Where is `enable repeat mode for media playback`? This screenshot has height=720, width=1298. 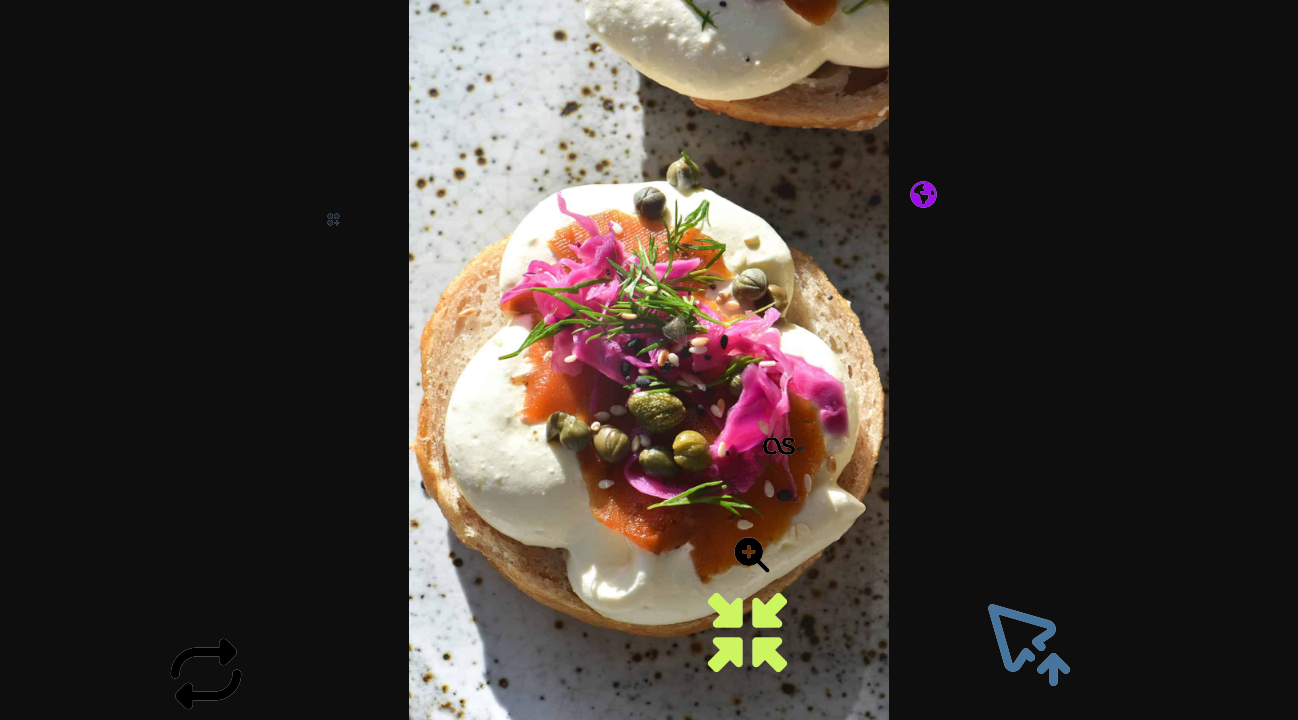 enable repeat mode for media playback is located at coordinates (206, 674).